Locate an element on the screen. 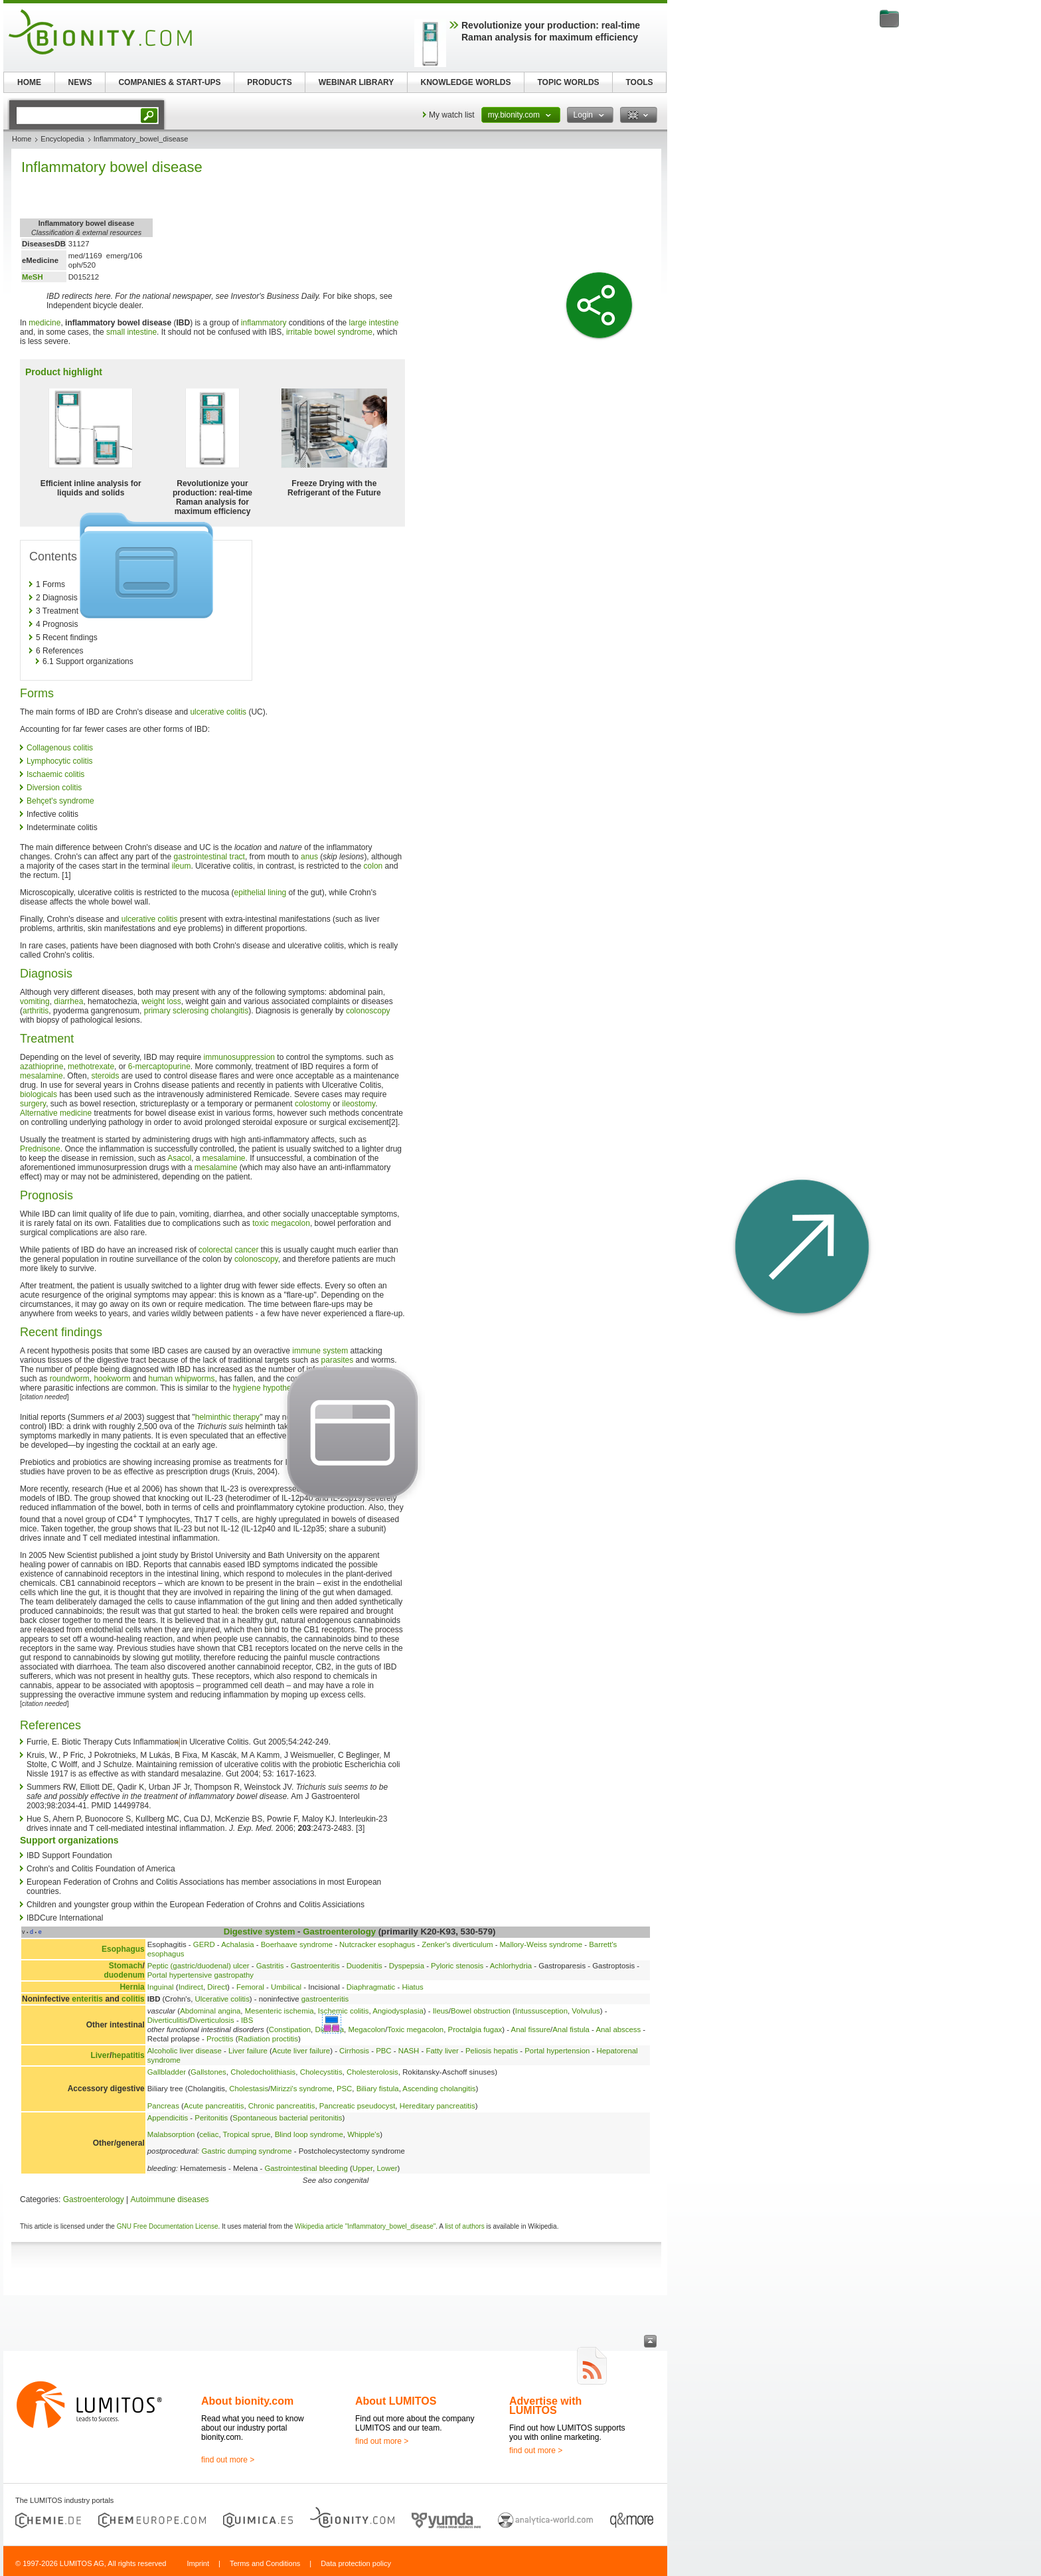  open a folder or directory is located at coordinates (889, 18).